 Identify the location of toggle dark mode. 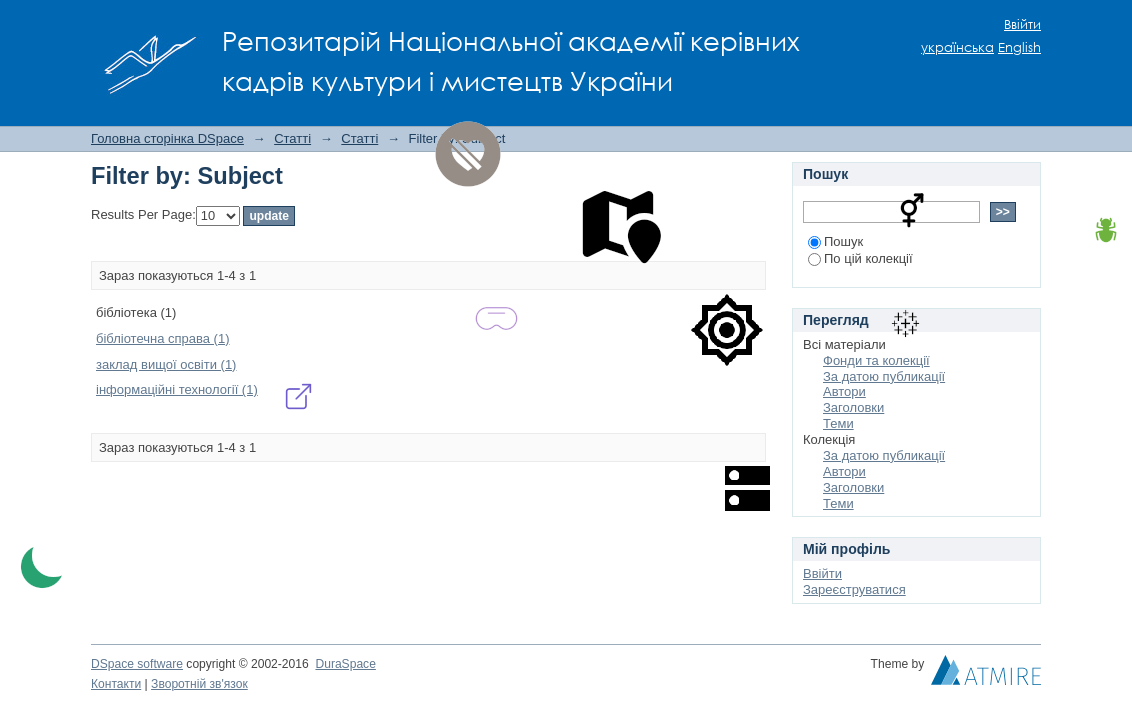
(41, 567).